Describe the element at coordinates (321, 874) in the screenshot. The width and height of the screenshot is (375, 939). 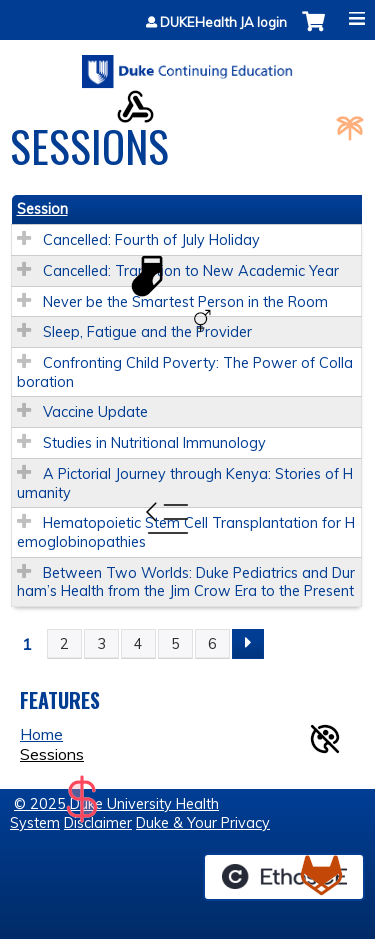
I see `open GitLab repository` at that location.